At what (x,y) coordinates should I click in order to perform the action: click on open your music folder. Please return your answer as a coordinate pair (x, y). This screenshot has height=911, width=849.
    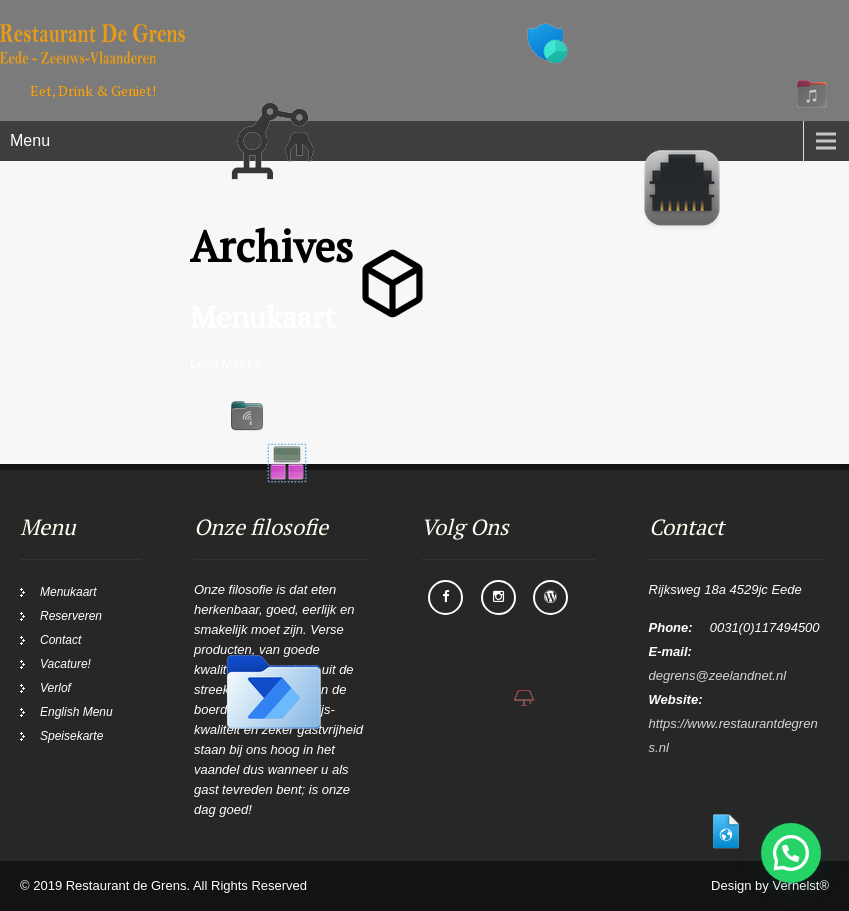
    Looking at the image, I should click on (812, 94).